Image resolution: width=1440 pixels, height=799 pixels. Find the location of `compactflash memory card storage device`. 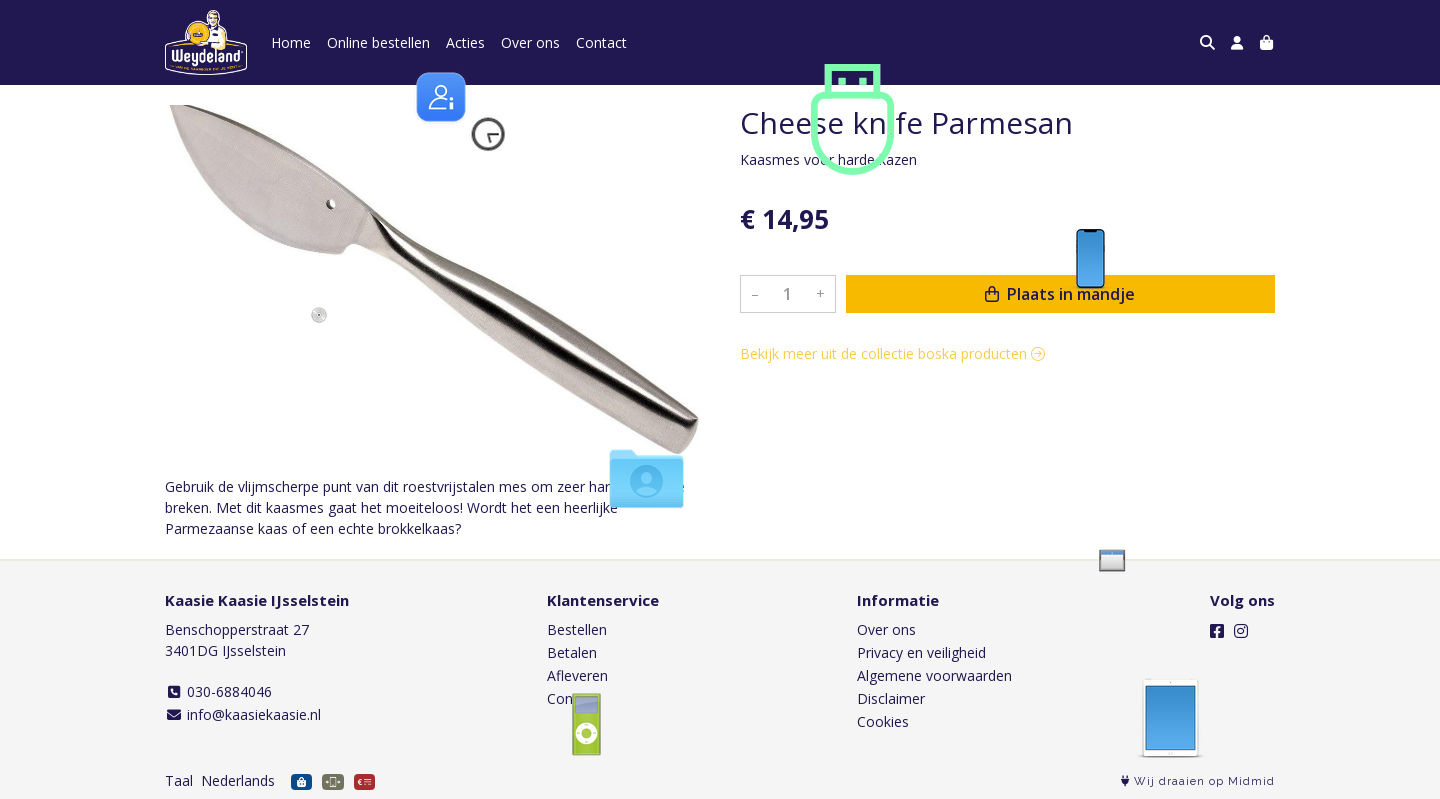

compactflash memory card storage device is located at coordinates (1112, 560).